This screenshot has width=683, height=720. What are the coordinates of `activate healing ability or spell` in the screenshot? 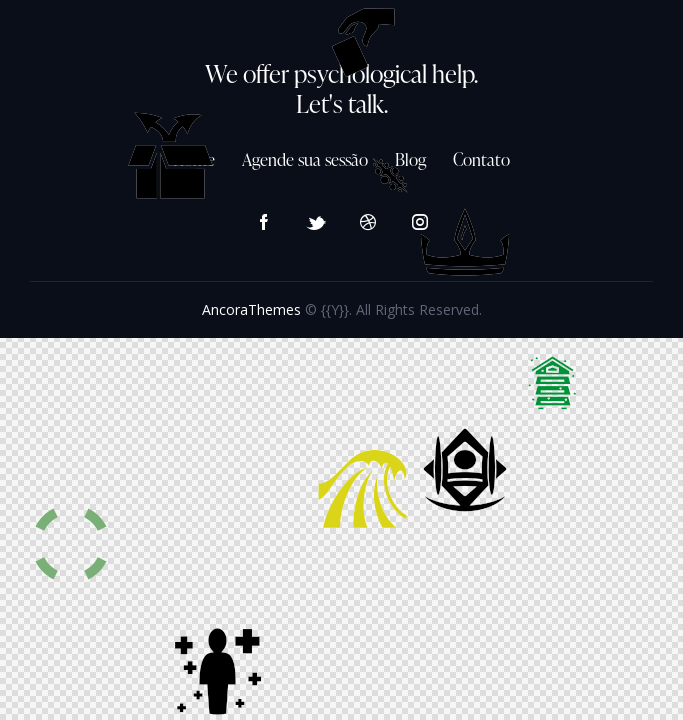 It's located at (217, 671).